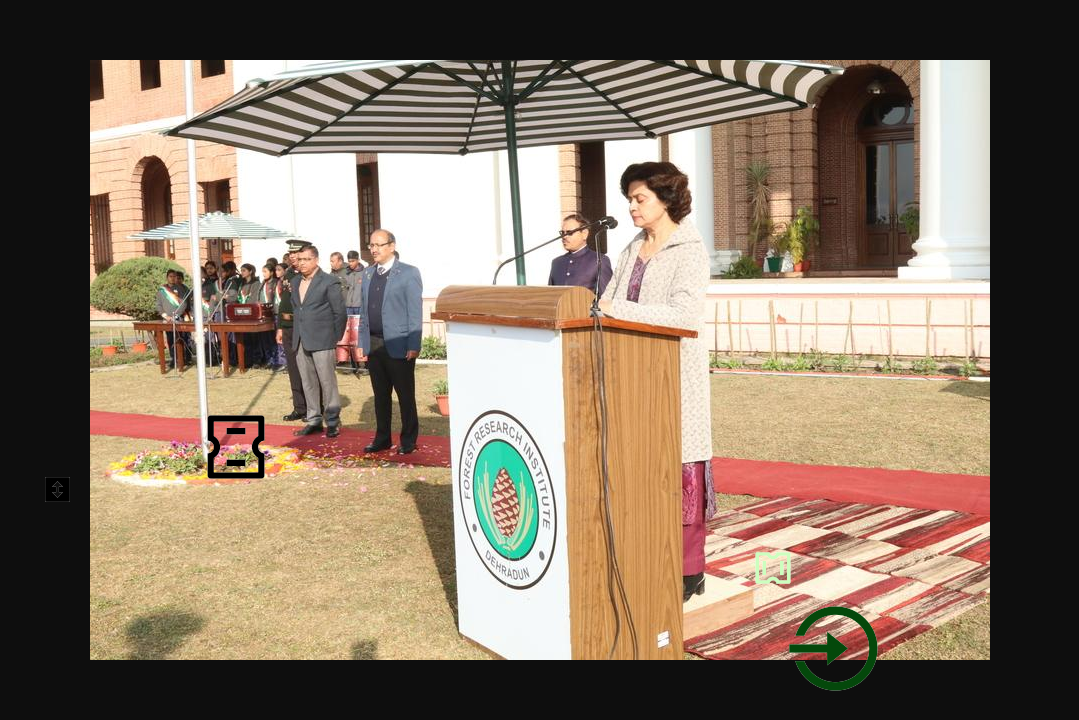 The image size is (1079, 720). What do you see at coordinates (57, 489) in the screenshot?
I see `flip content vertically` at bounding box center [57, 489].